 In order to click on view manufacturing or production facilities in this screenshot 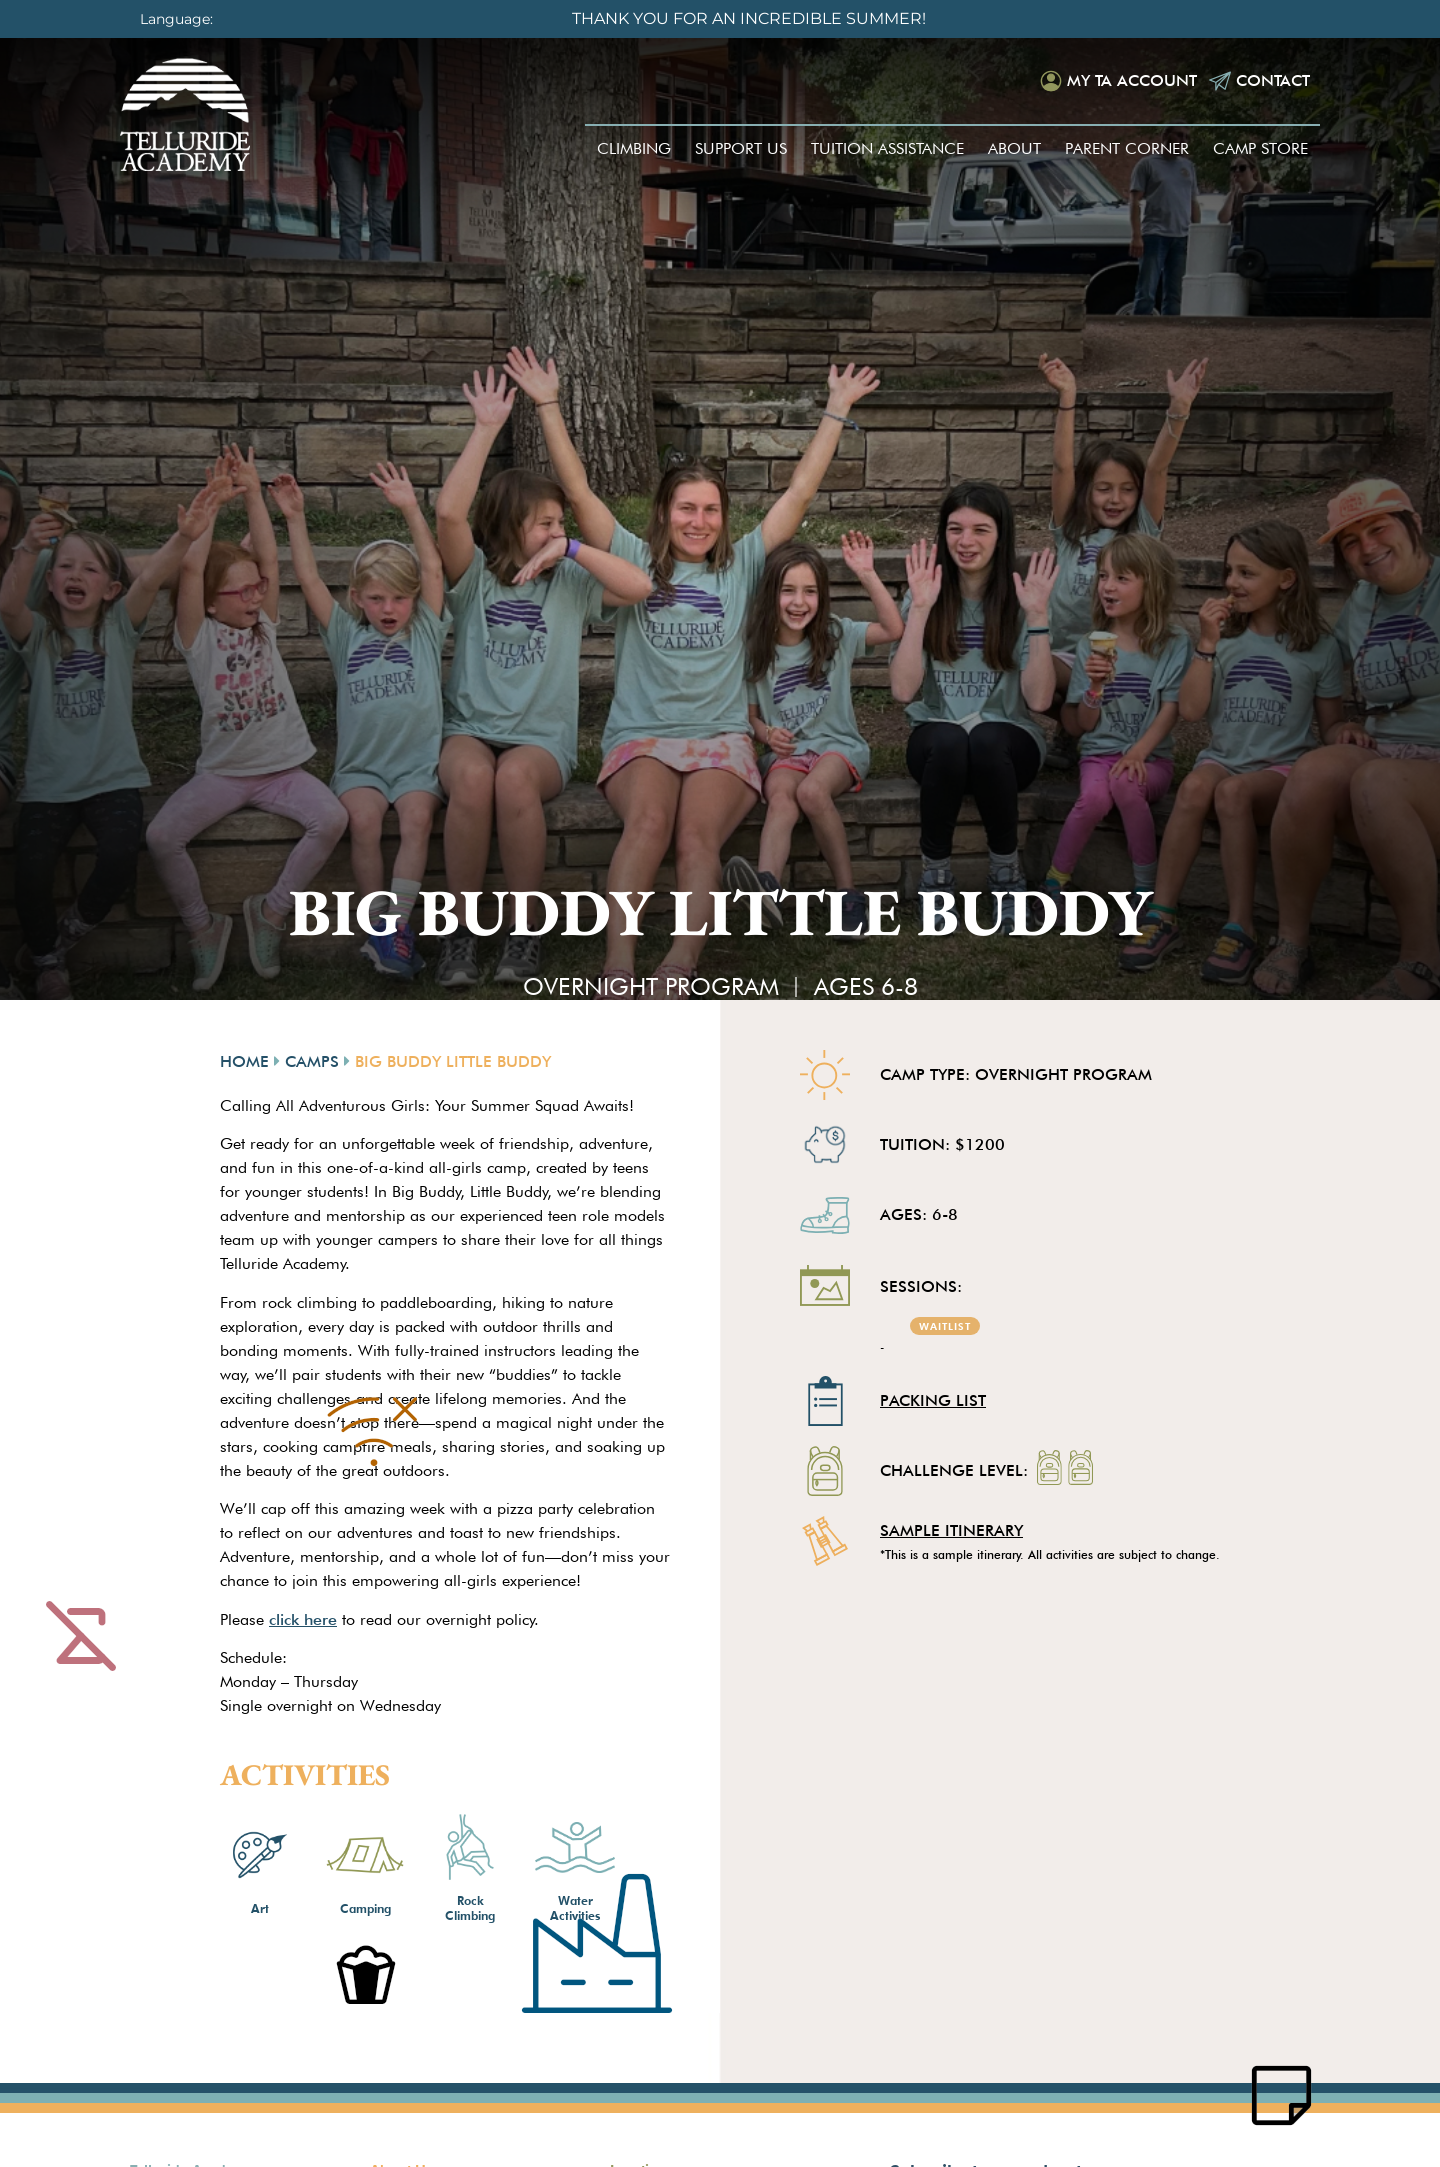, I will do `click(597, 1949)`.